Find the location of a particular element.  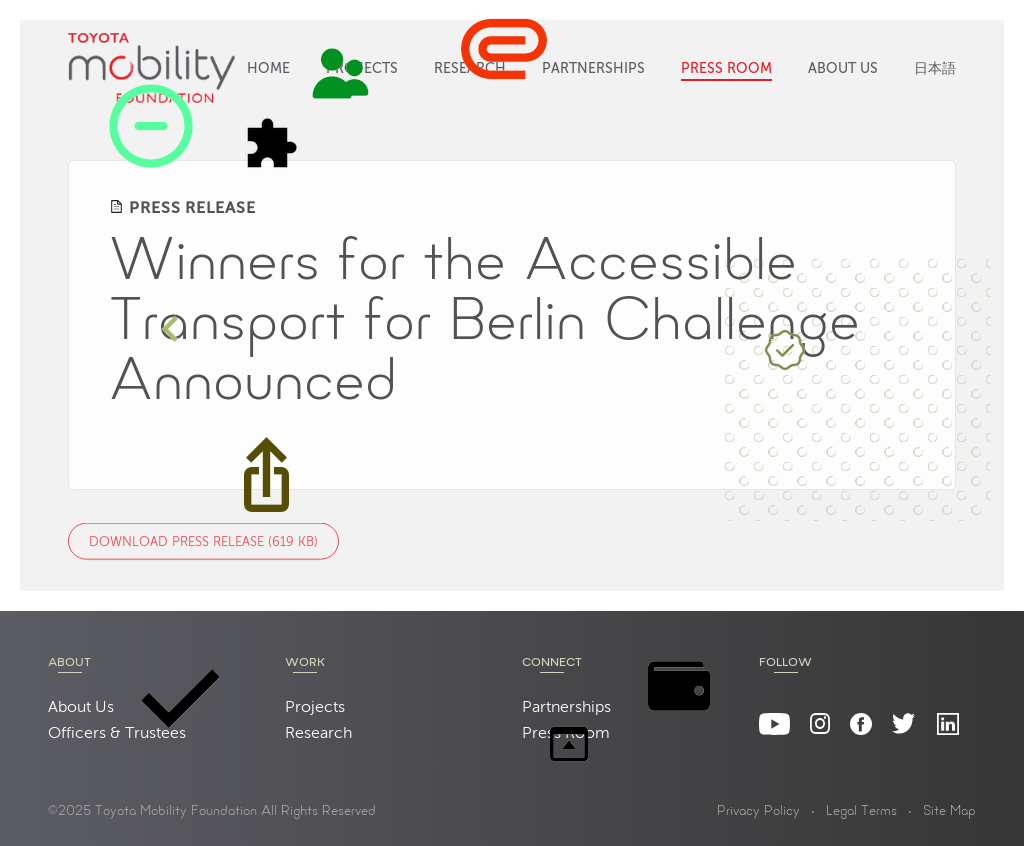

view contacts or friends list is located at coordinates (340, 73).